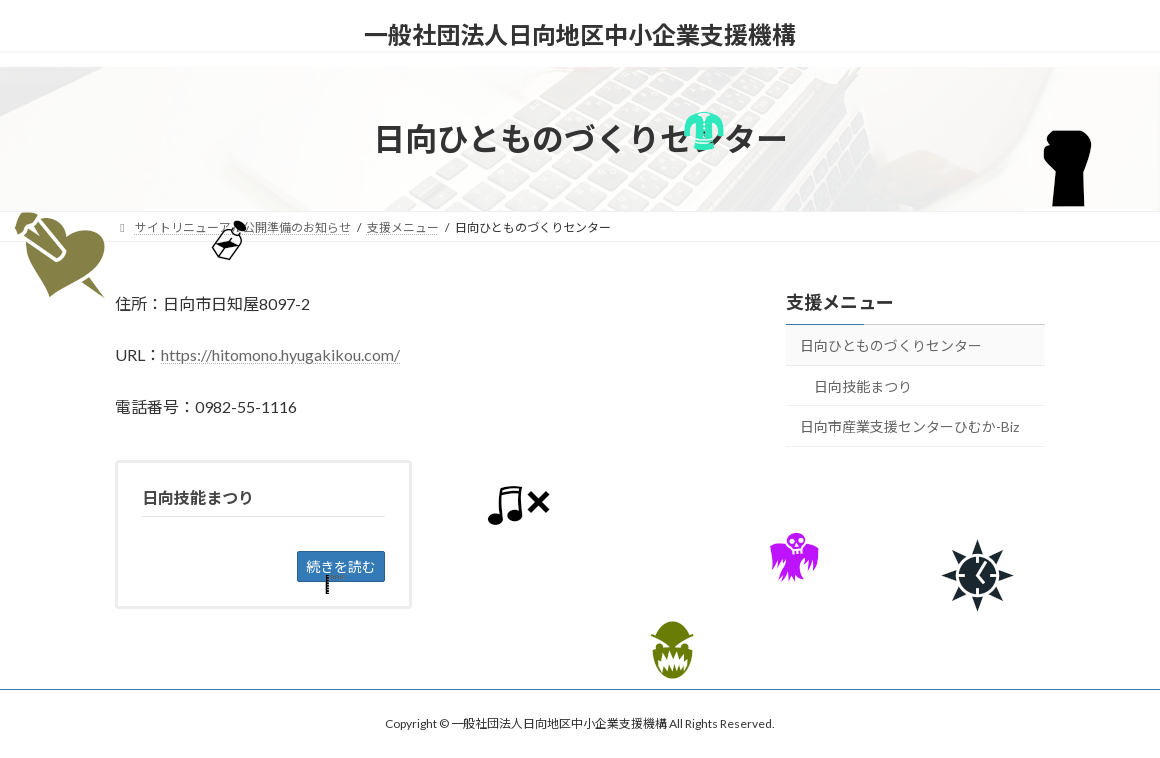  I want to click on indicates a broken heart or heartbreak status, so click(60, 254).